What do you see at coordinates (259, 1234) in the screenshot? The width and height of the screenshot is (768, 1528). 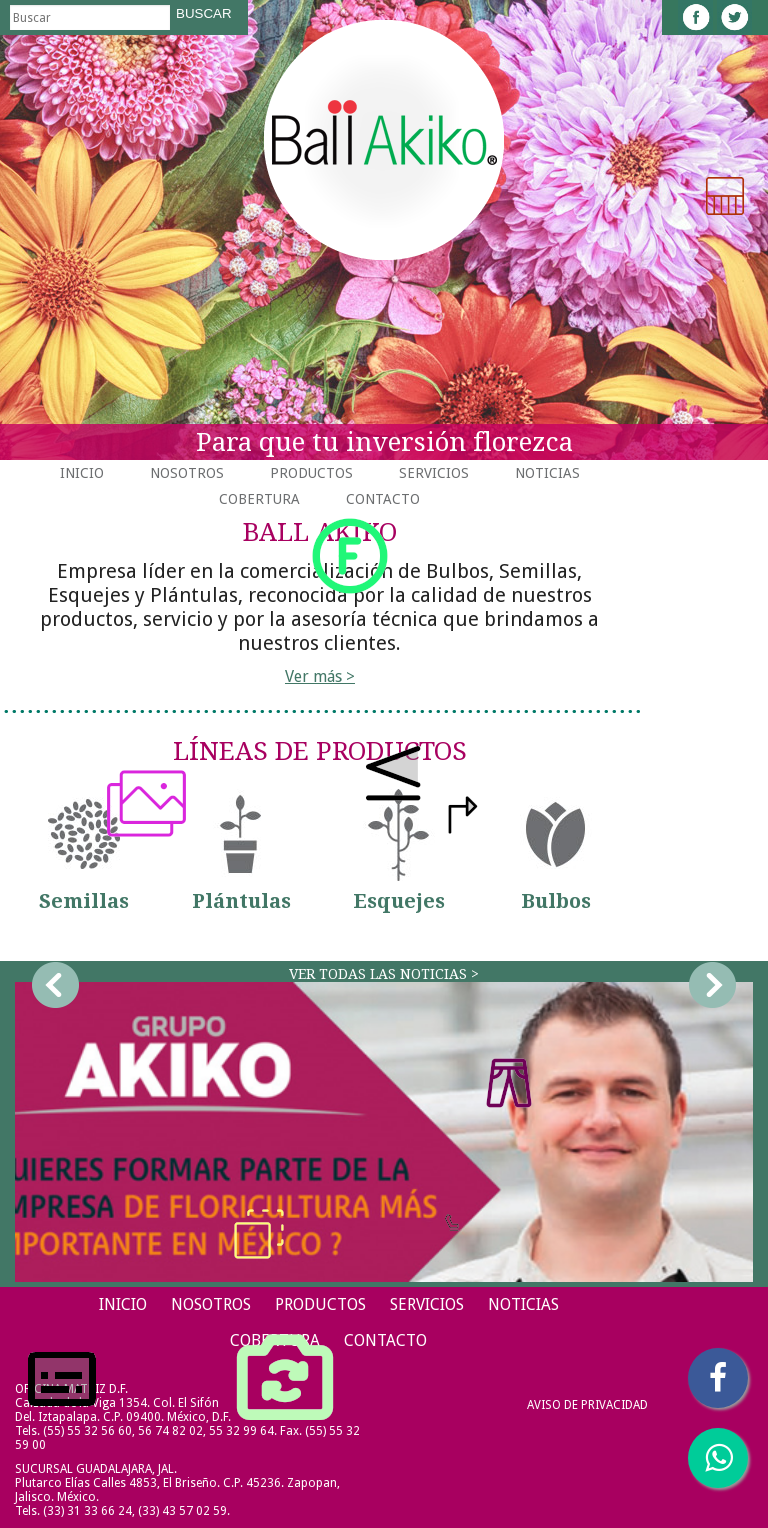 I see `send selection to background layer` at bounding box center [259, 1234].